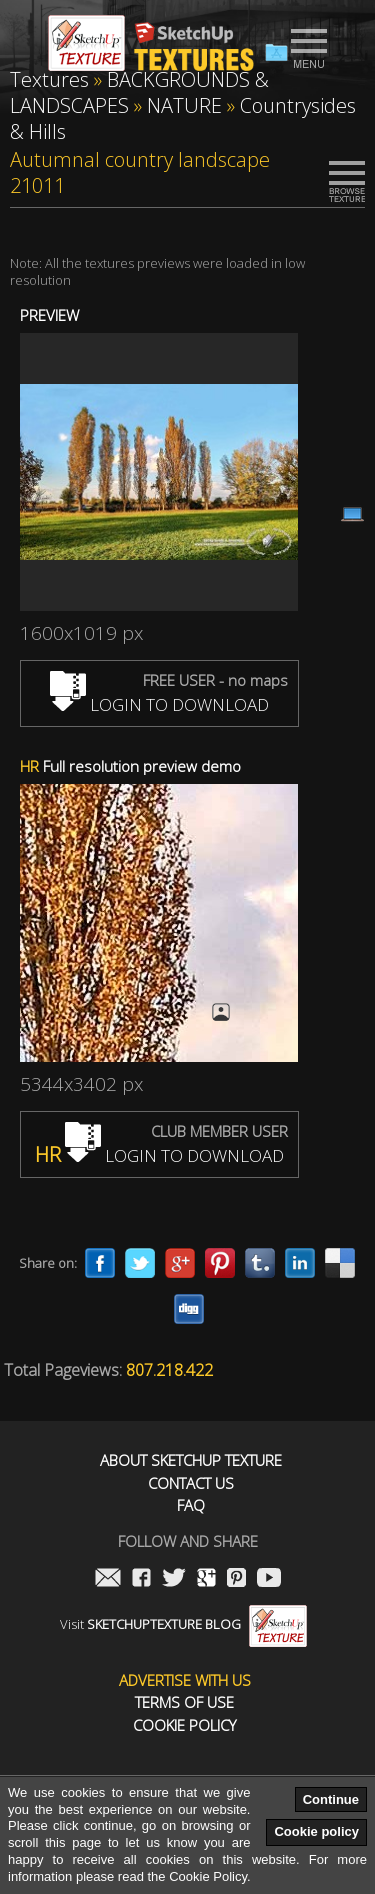 The height and width of the screenshot is (1894, 375). Describe the element at coordinates (352, 512) in the screenshot. I see `represents this macbook air in system settings` at that location.